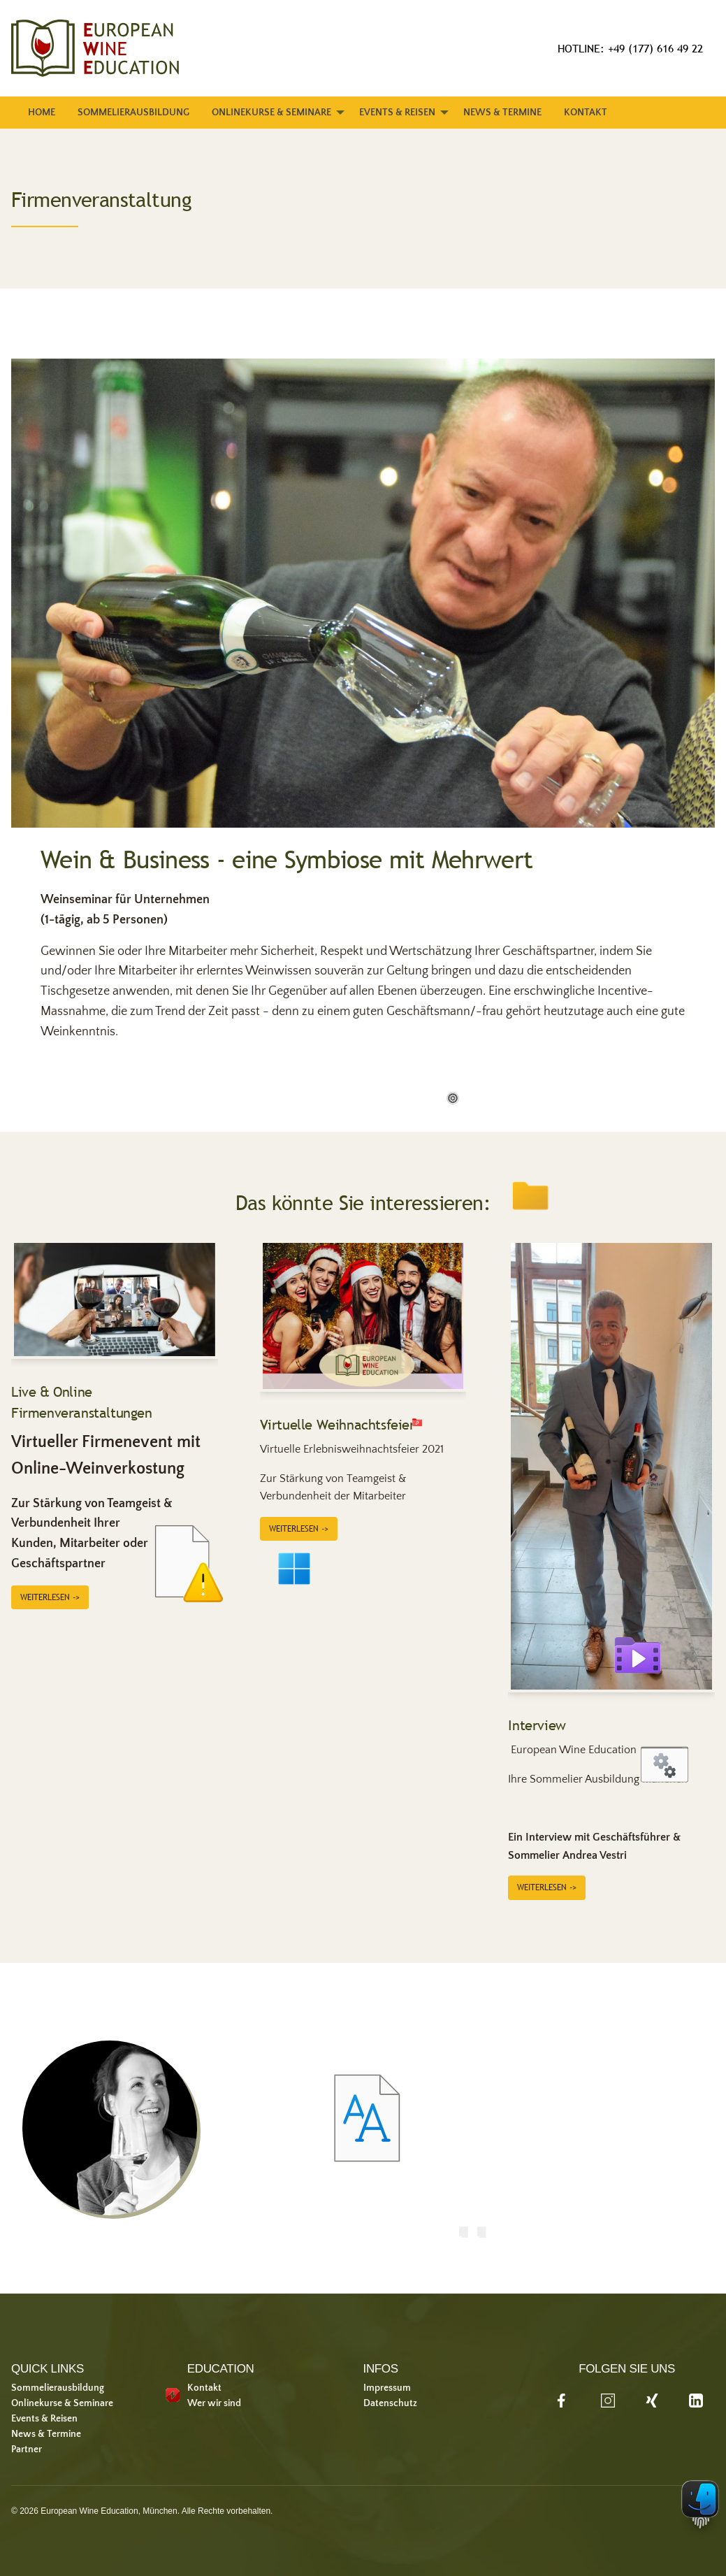 This screenshot has width=726, height=2576. Describe the element at coordinates (417, 1423) in the screenshot. I see `open folder containing WPS PDF documents` at that location.